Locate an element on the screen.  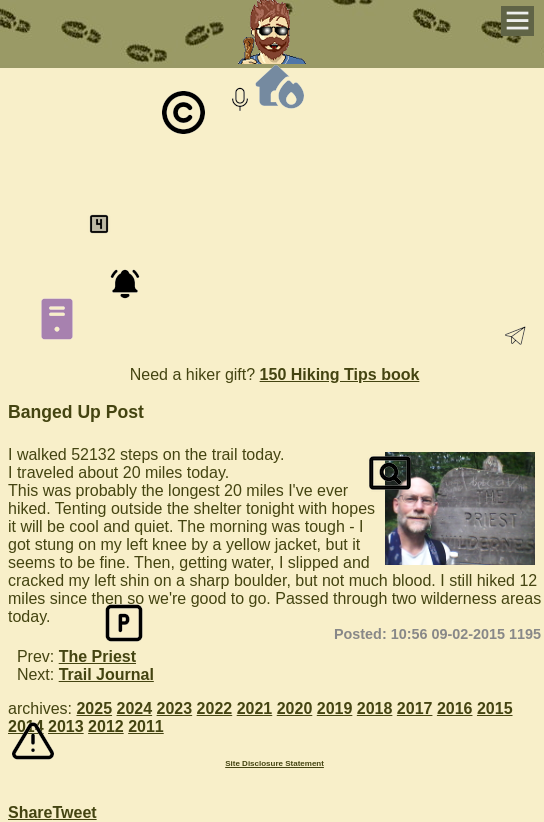
report a fire emergency at a residence is located at coordinates (278, 85).